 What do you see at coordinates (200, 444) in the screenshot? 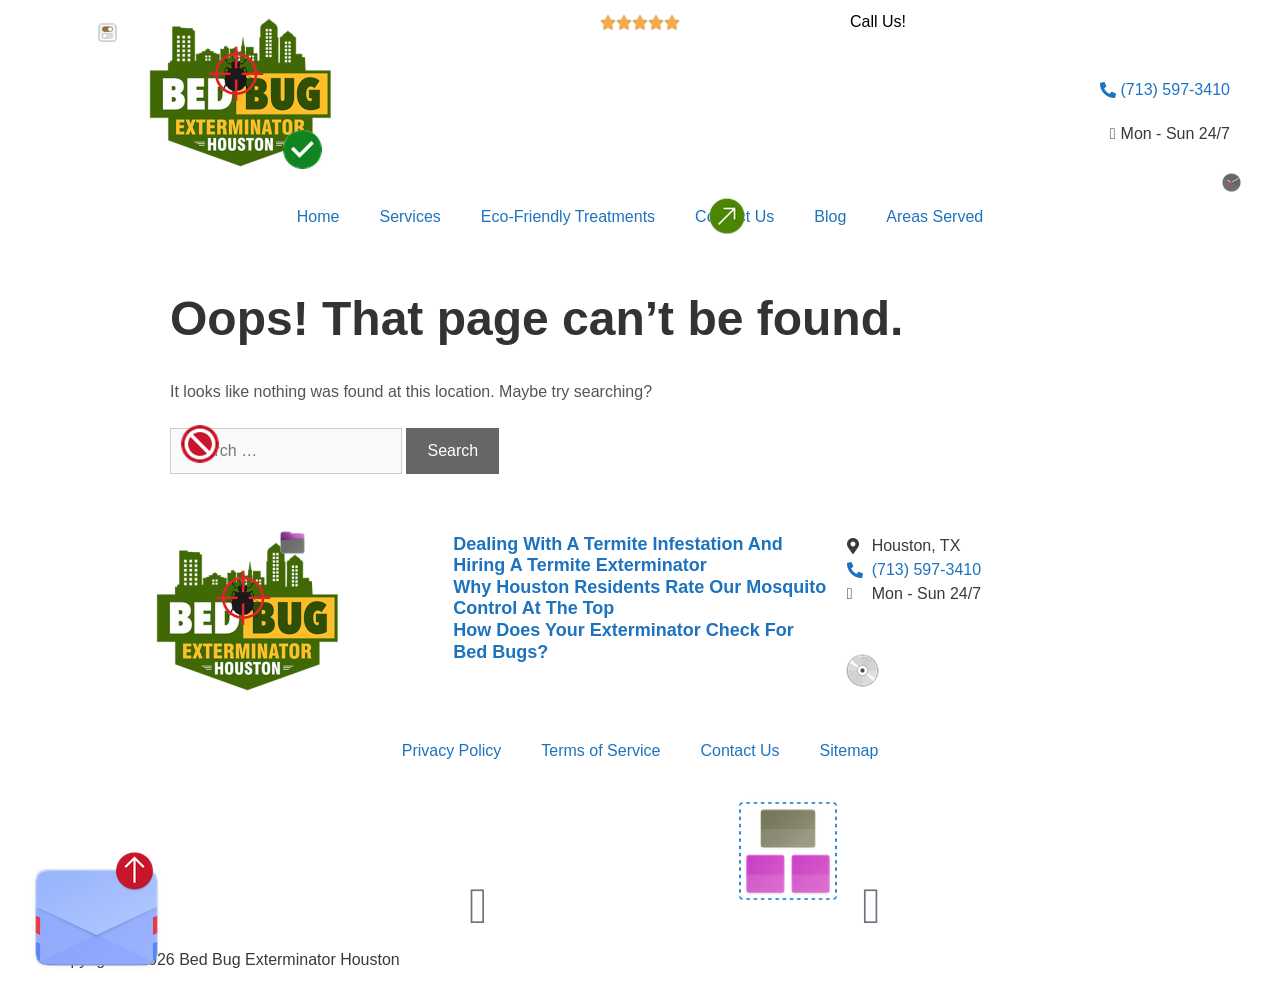
I see `remove a group or team` at bounding box center [200, 444].